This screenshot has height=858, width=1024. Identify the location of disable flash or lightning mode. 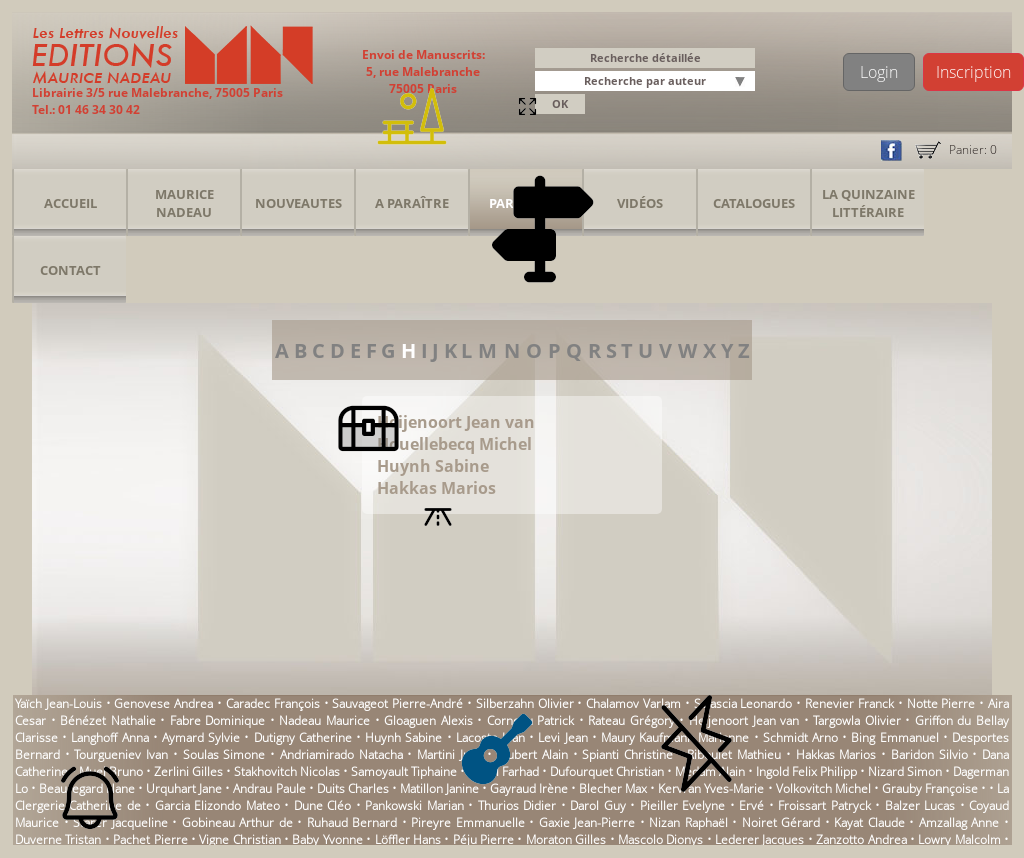
(696, 743).